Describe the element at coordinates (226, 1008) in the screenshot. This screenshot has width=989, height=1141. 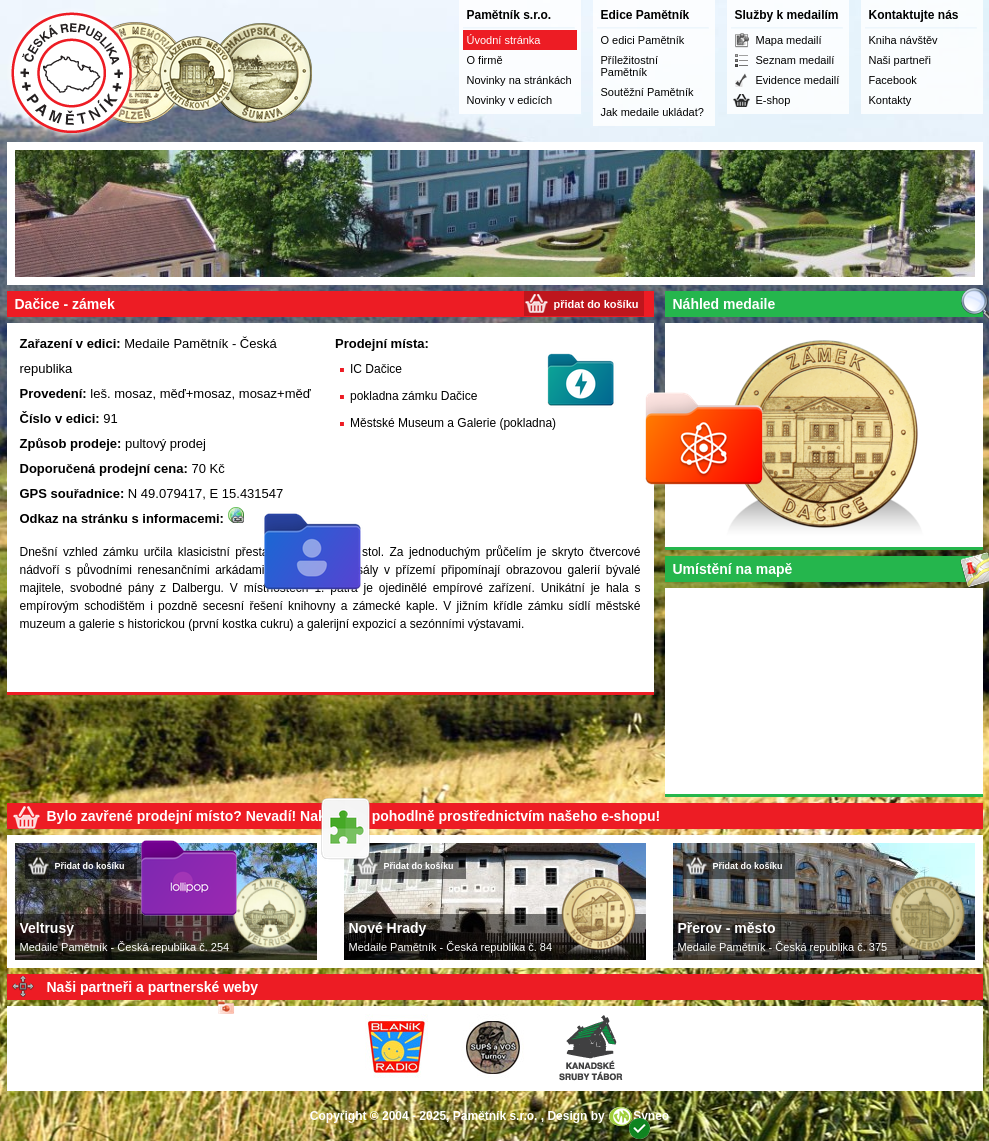
I see `open folder containing PowerPoint files` at that location.